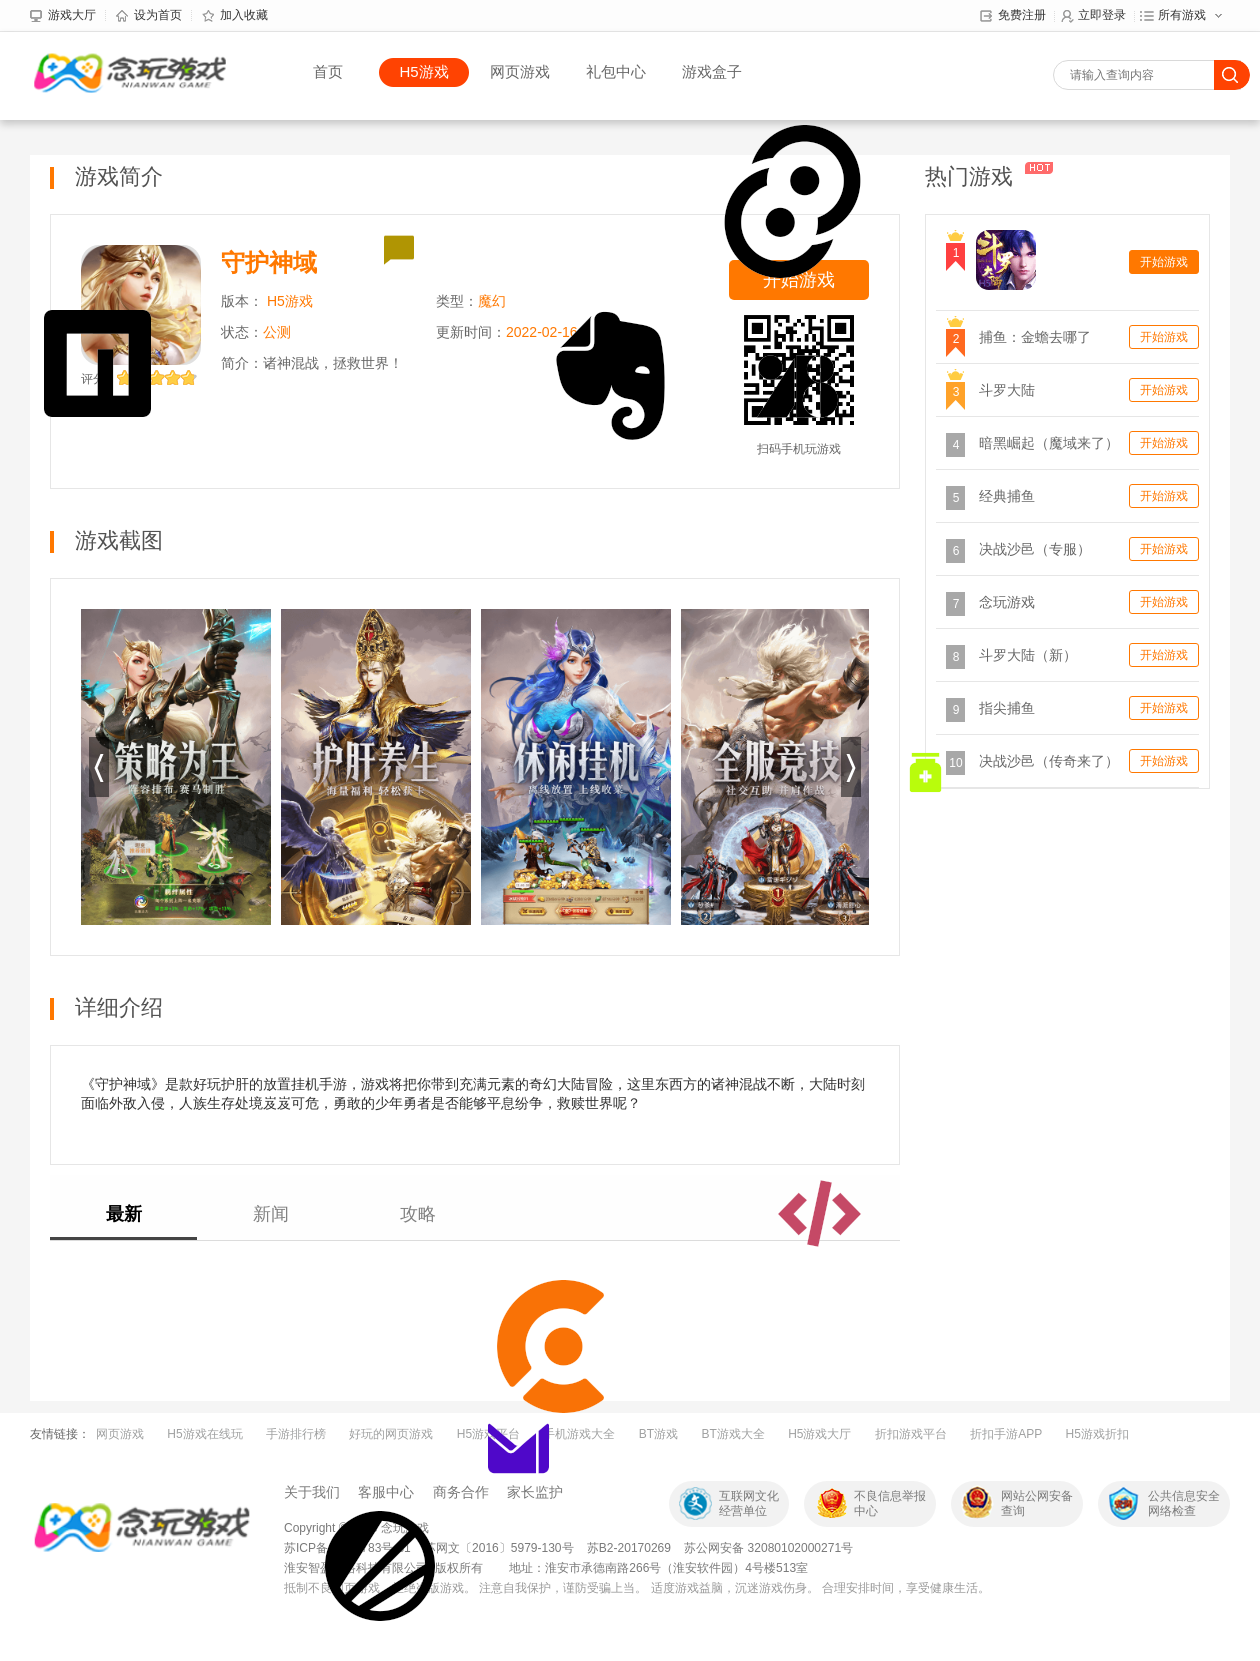 This screenshot has width=1260, height=1661. Describe the element at coordinates (380, 1566) in the screenshot. I see `ESL Gaming logo` at that location.